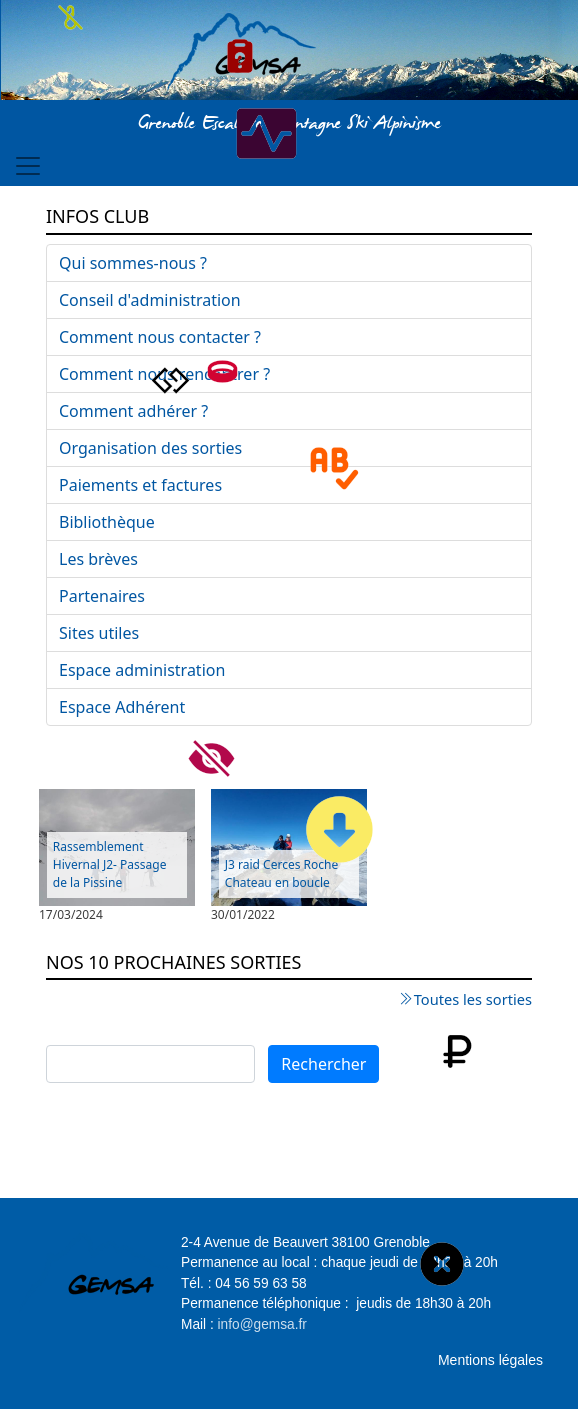 This screenshot has height=1409, width=578. What do you see at coordinates (333, 467) in the screenshot?
I see `check spelling and grammar` at bounding box center [333, 467].